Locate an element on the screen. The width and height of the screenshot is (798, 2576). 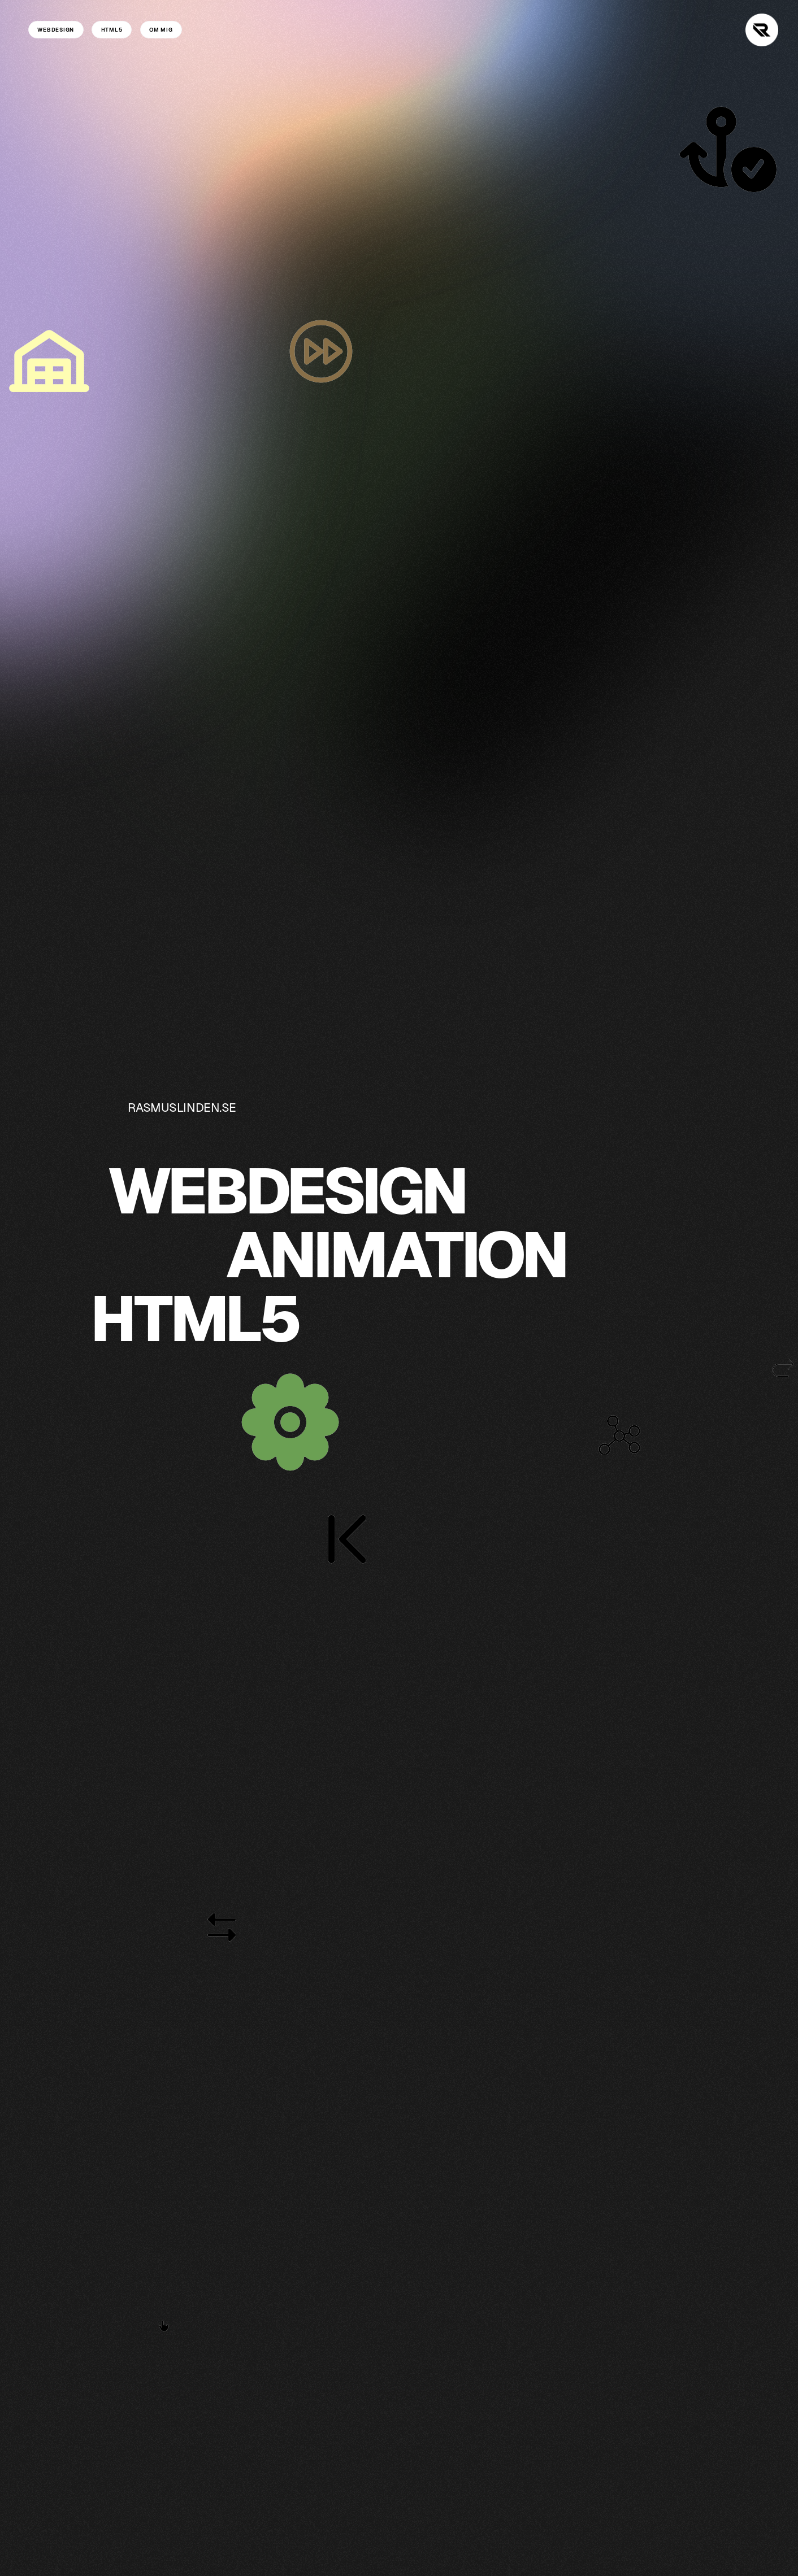
navigate to the beginning or first item is located at coordinates (346, 1539).